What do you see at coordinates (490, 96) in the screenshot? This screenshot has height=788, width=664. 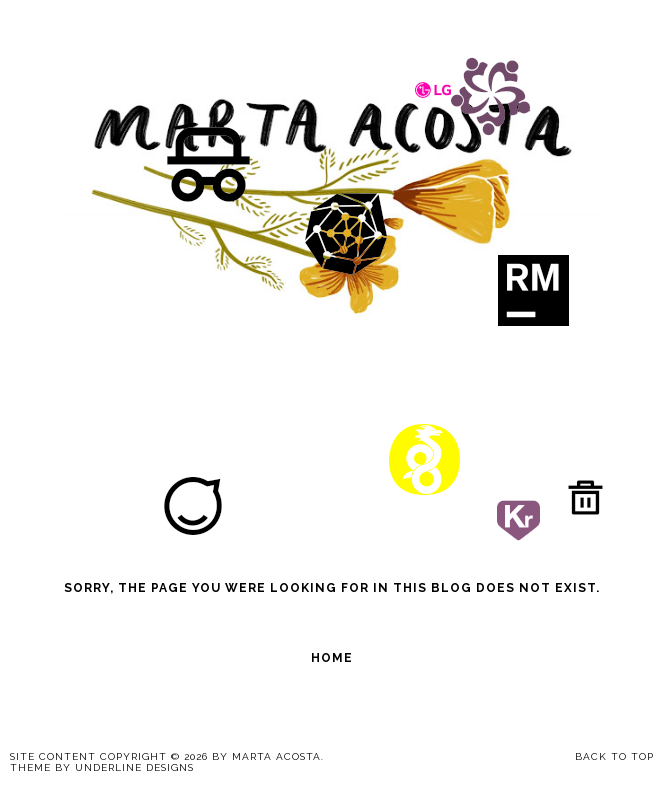 I see `almalinux operating system logo` at bounding box center [490, 96].